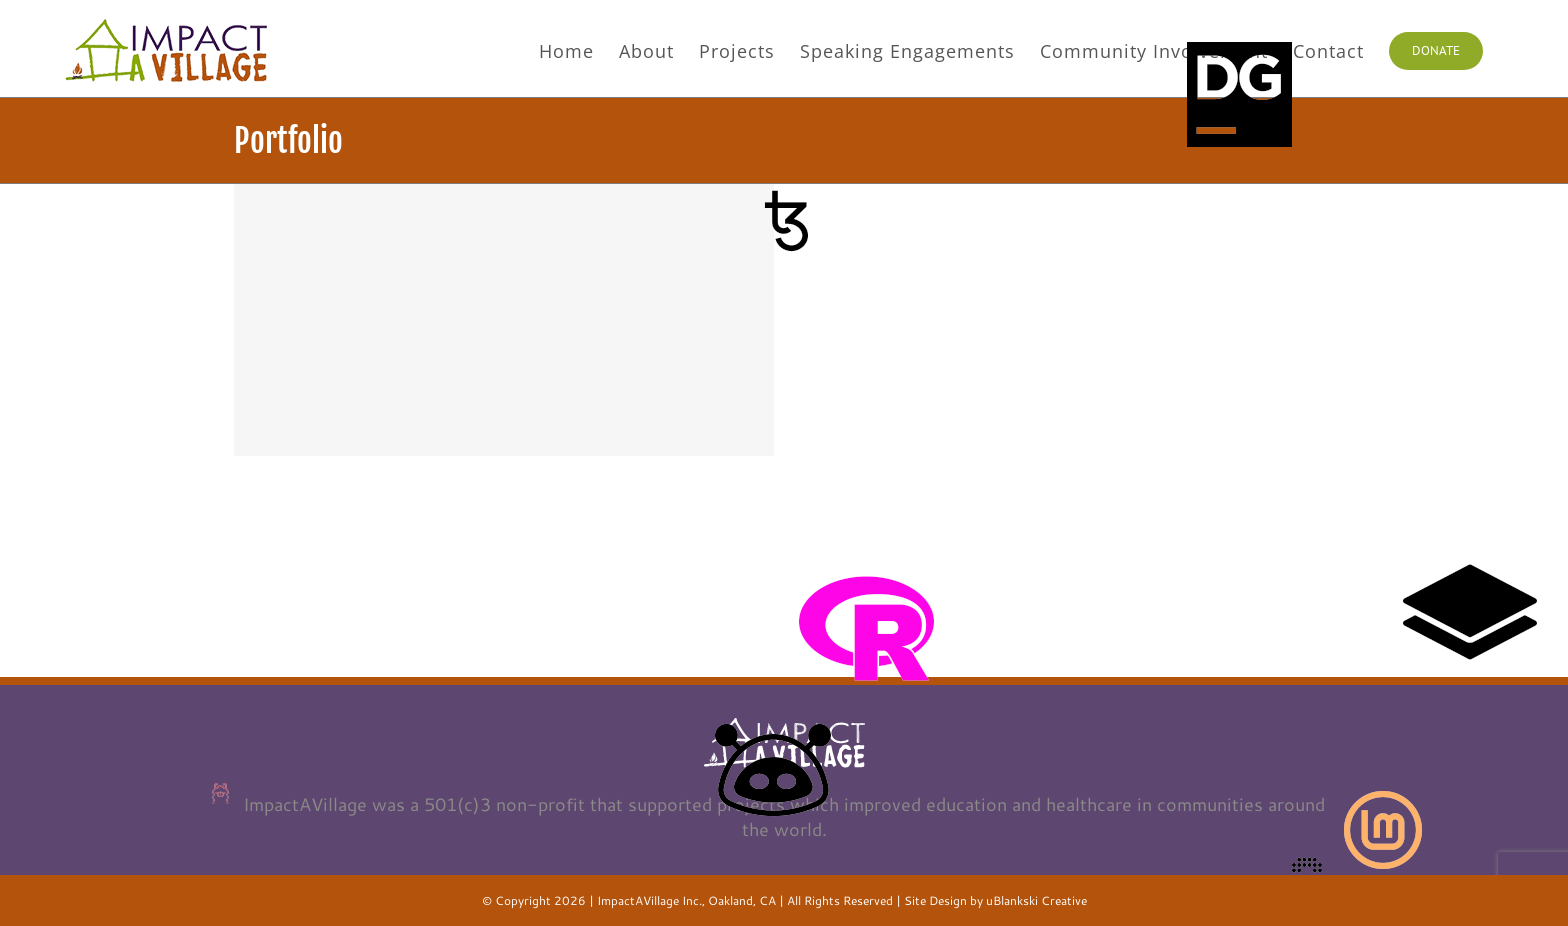  What do you see at coordinates (773, 770) in the screenshot?
I see `alby browser extension logo` at bounding box center [773, 770].